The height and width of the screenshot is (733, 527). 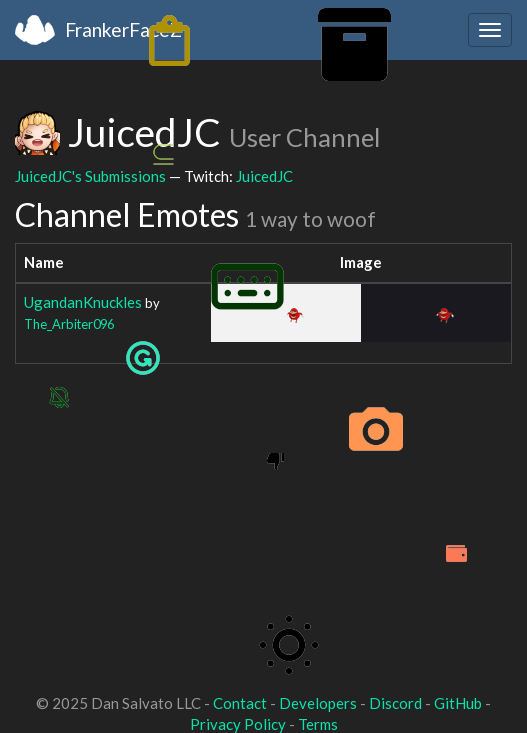 I want to click on copy to clipboard, so click(x=169, y=40).